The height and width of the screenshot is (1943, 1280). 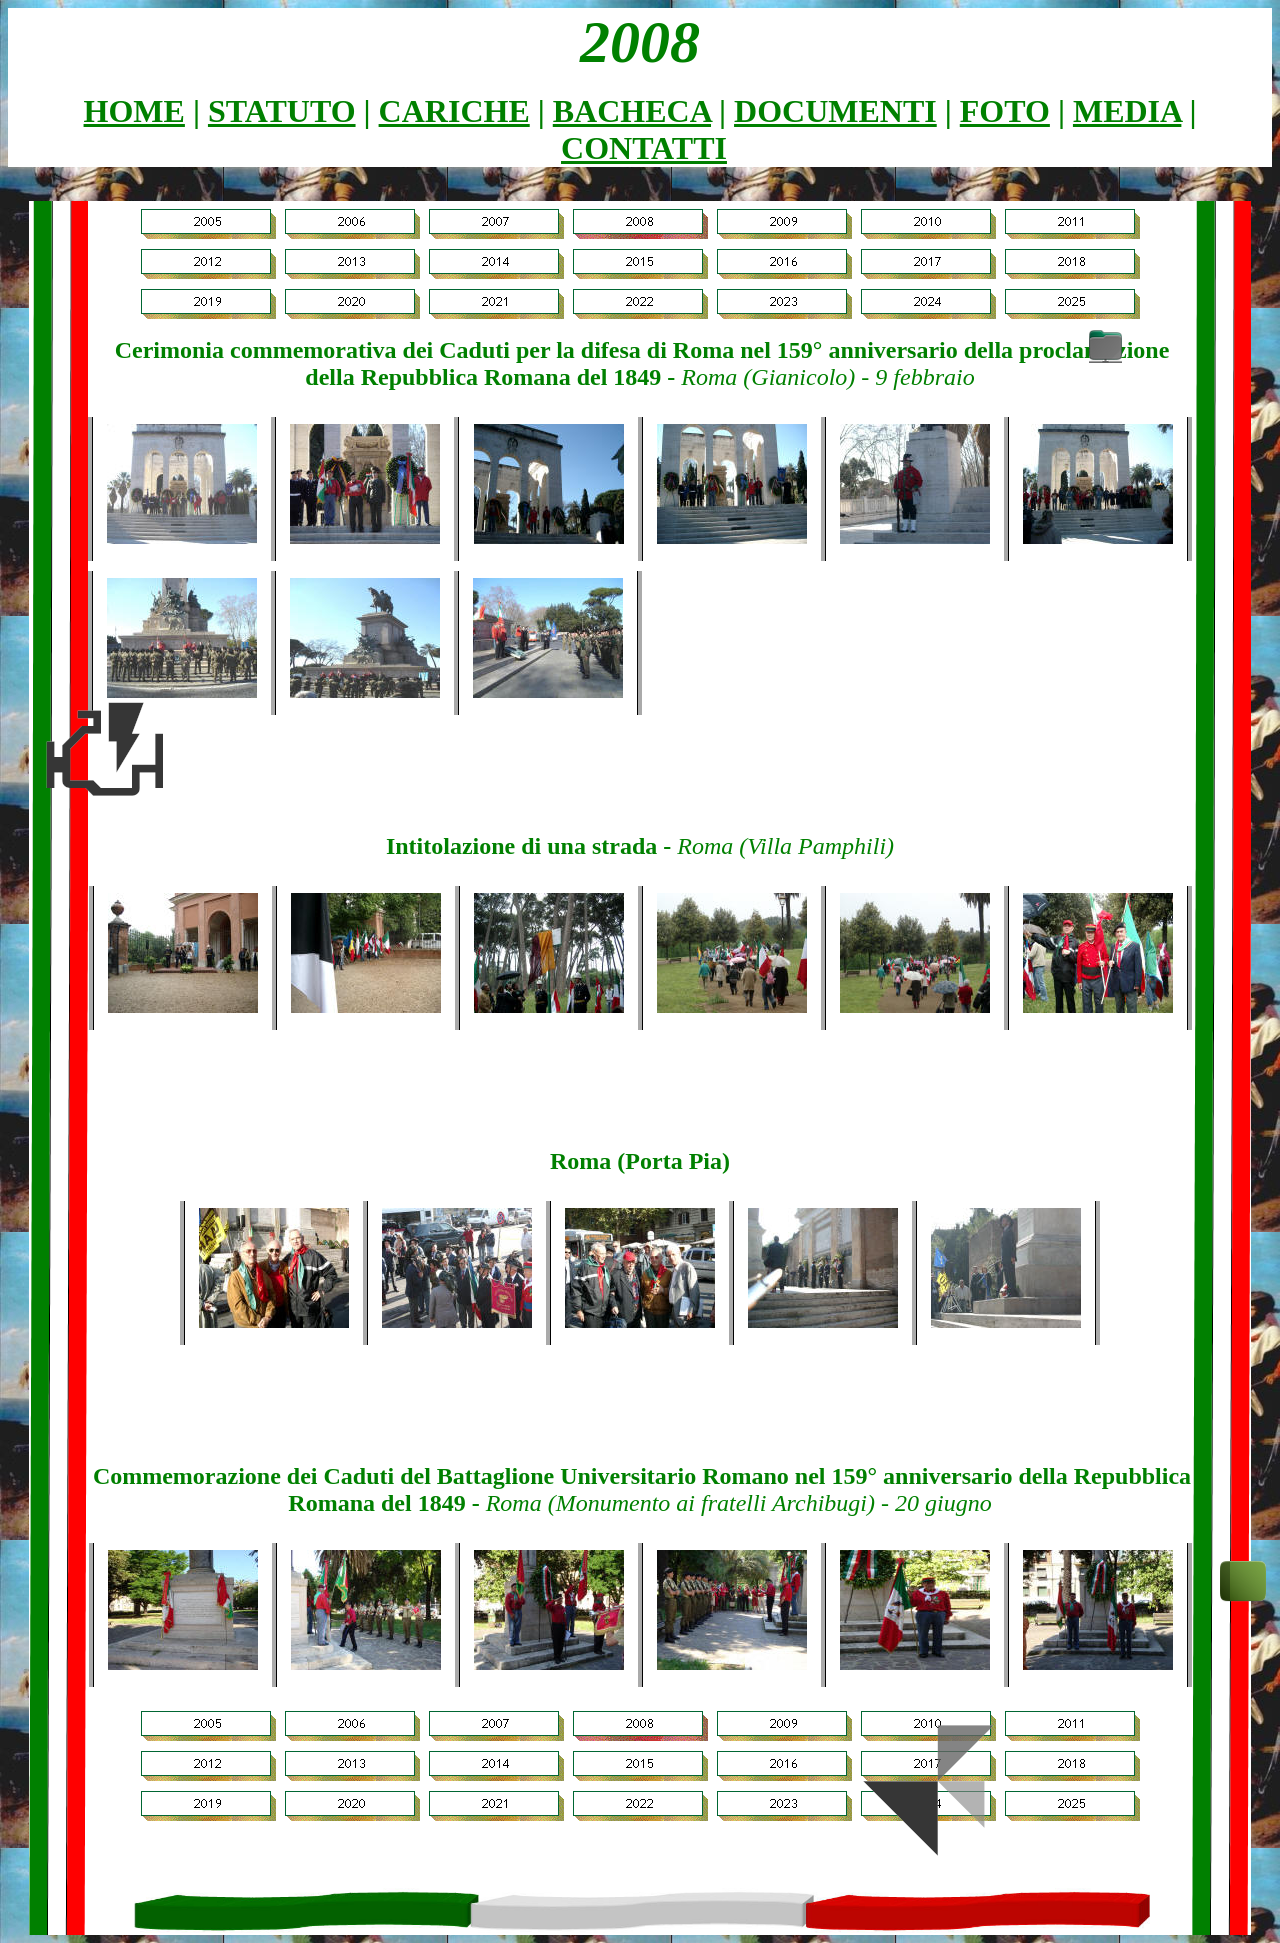 What do you see at coordinates (101, 757) in the screenshot?
I see `check engine diagnostic alerts` at bounding box center [101, 757].